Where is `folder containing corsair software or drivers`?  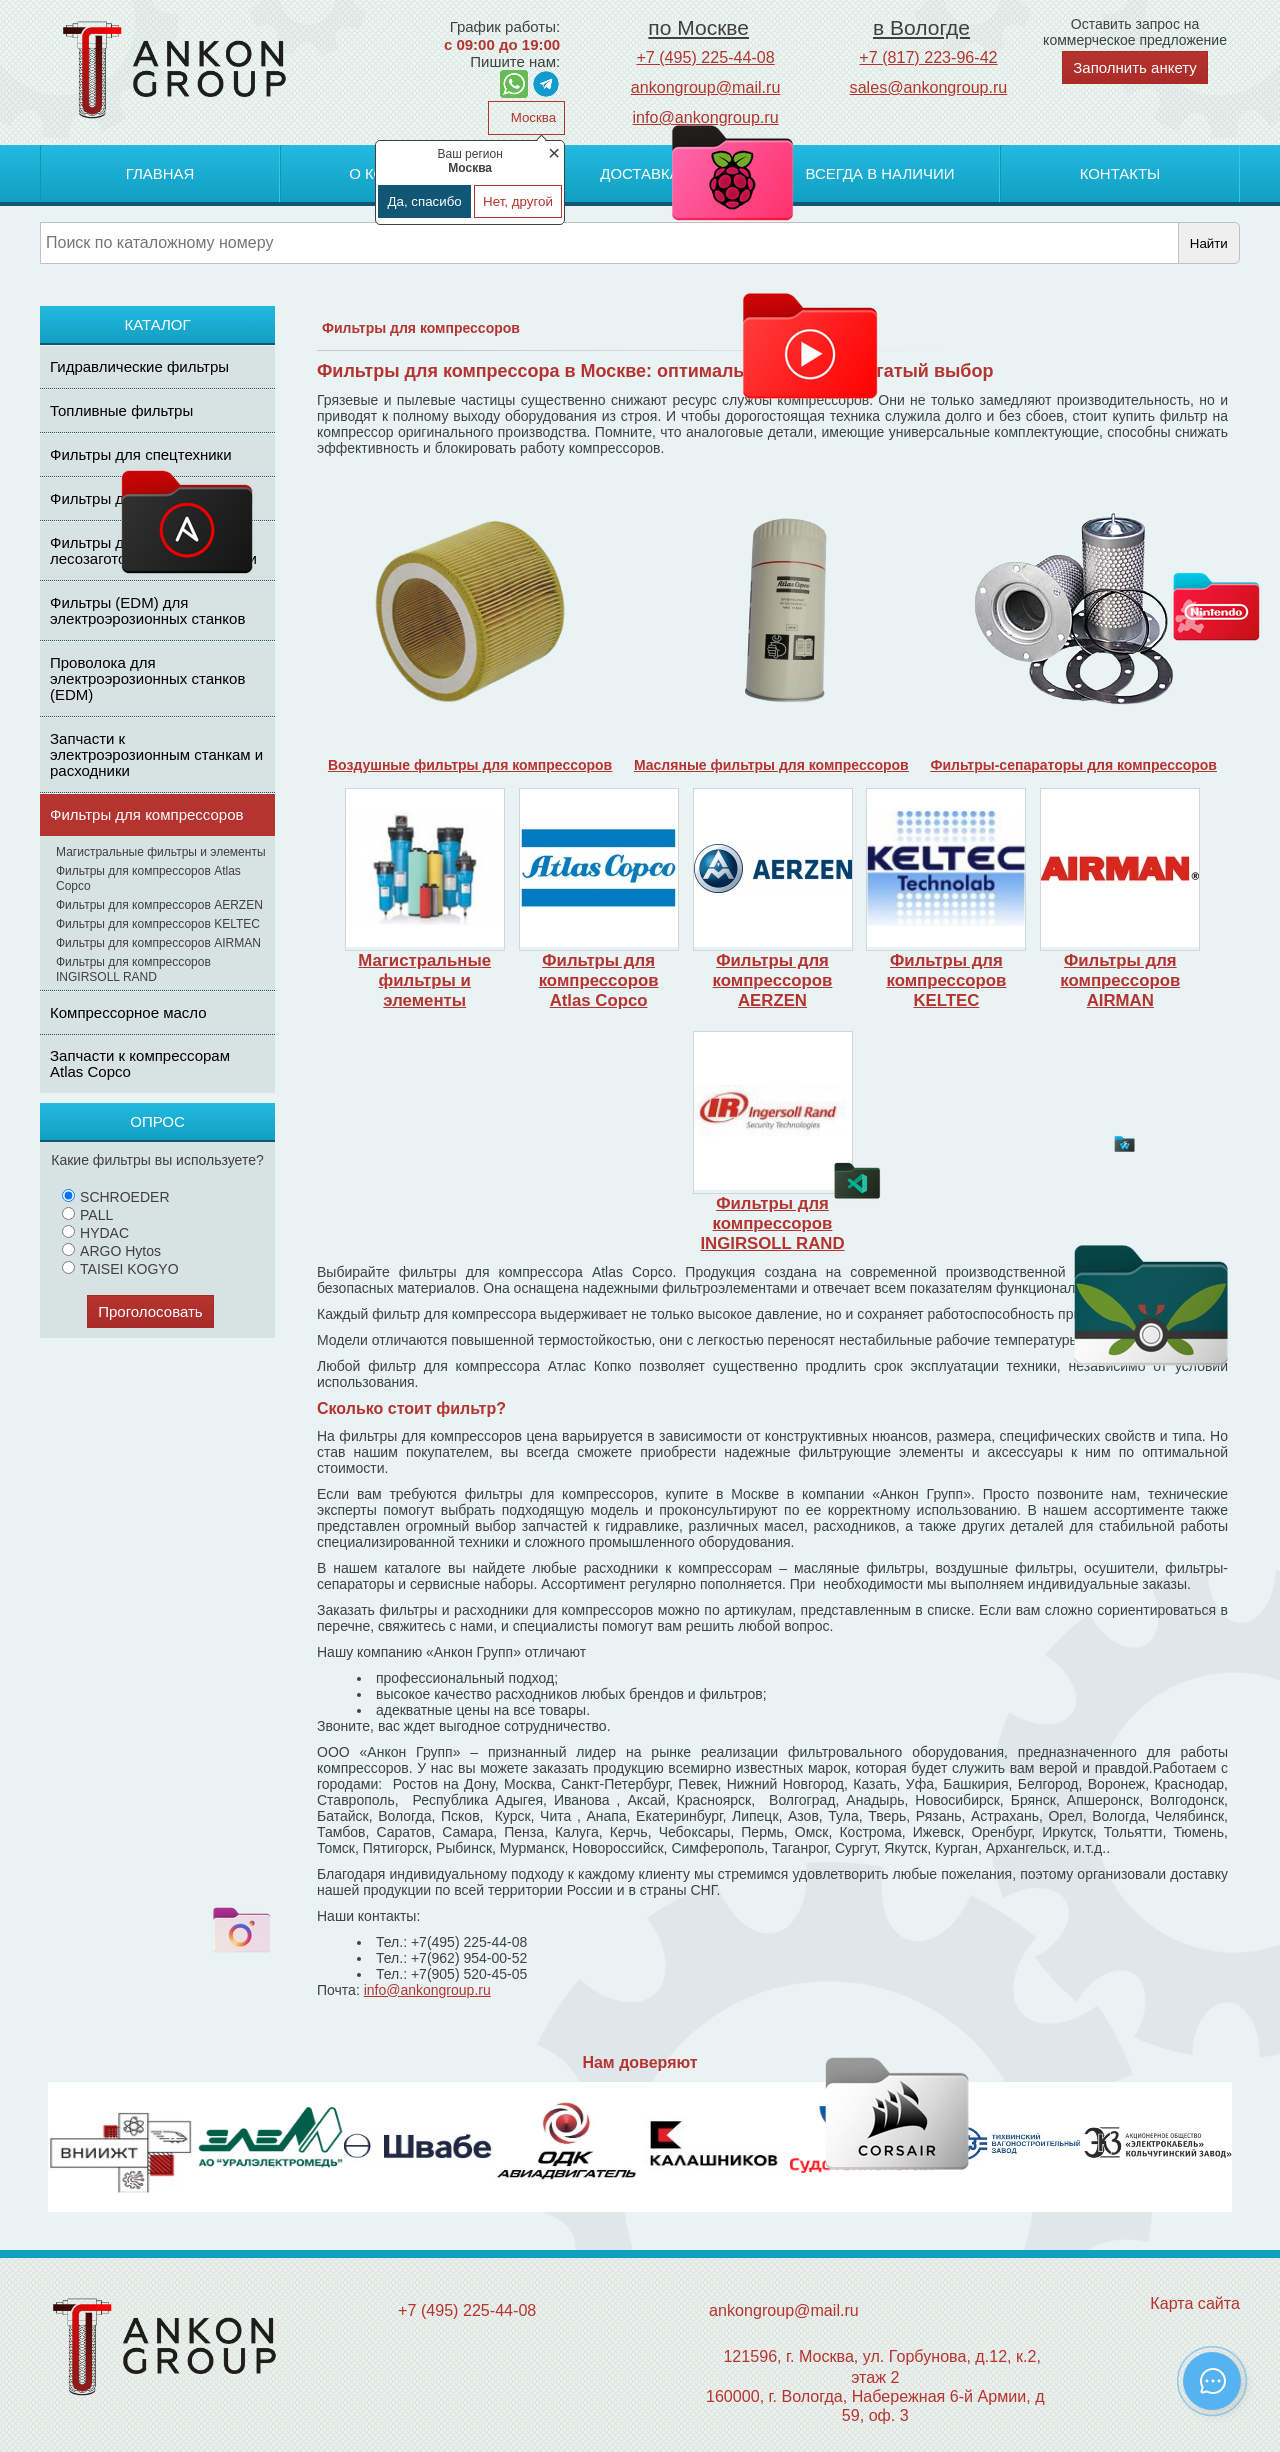
folder containing corsair software or drivers is located at coordinates (896, 2117).